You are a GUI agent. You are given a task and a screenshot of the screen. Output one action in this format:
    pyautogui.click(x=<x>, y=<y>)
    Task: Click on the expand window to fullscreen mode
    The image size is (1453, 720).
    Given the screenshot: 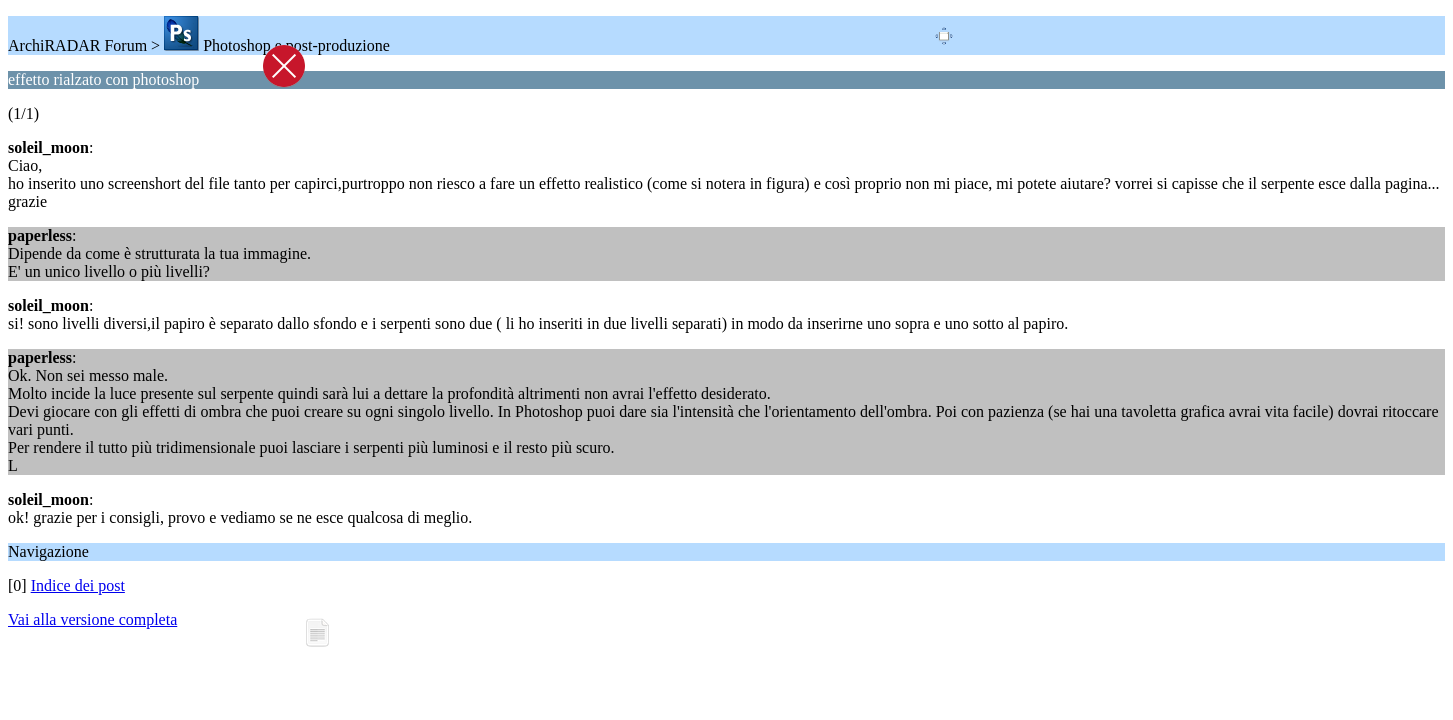 What is the action you would take?
    pyautogui.click(x=944, y=36)
    